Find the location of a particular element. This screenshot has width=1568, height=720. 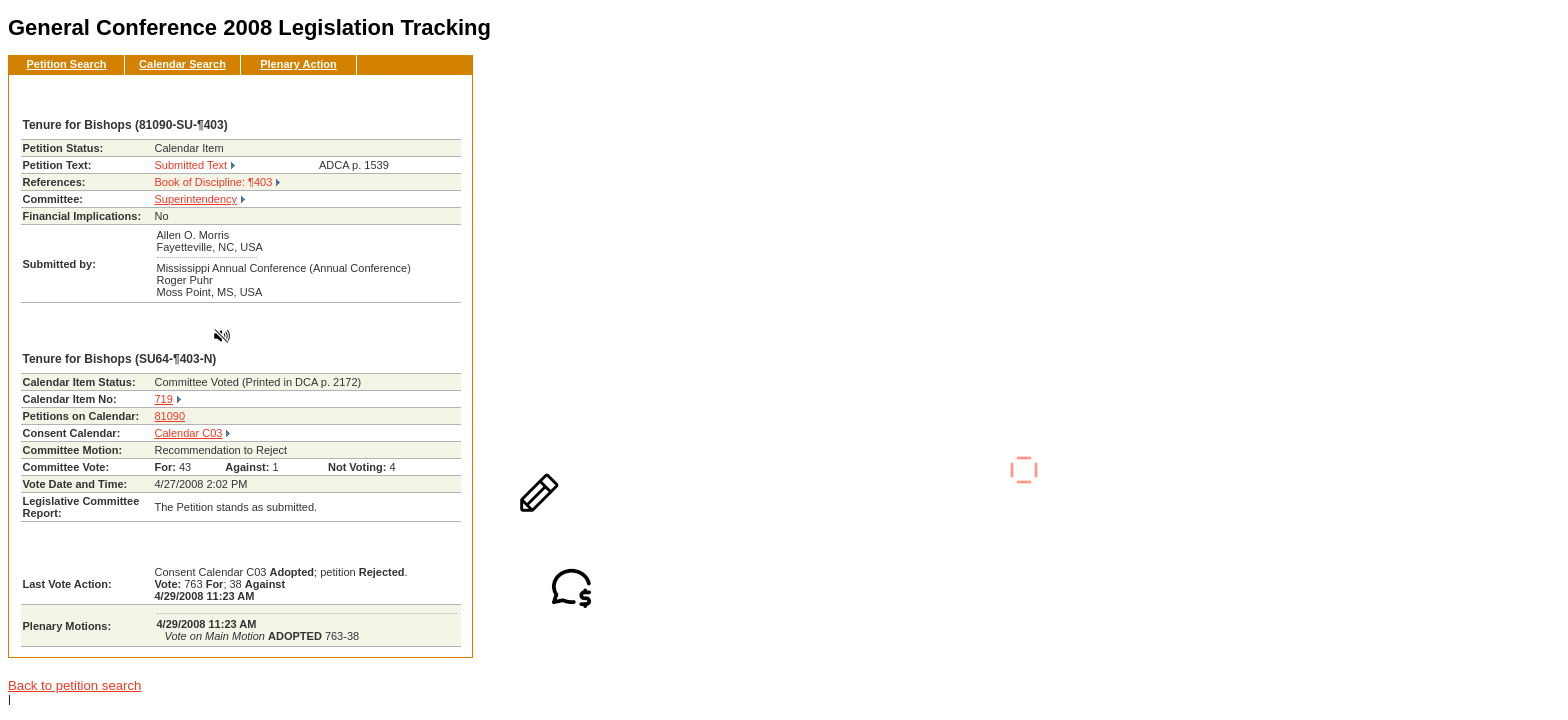

mute or unmute audio is located at coordinates (222, 336).